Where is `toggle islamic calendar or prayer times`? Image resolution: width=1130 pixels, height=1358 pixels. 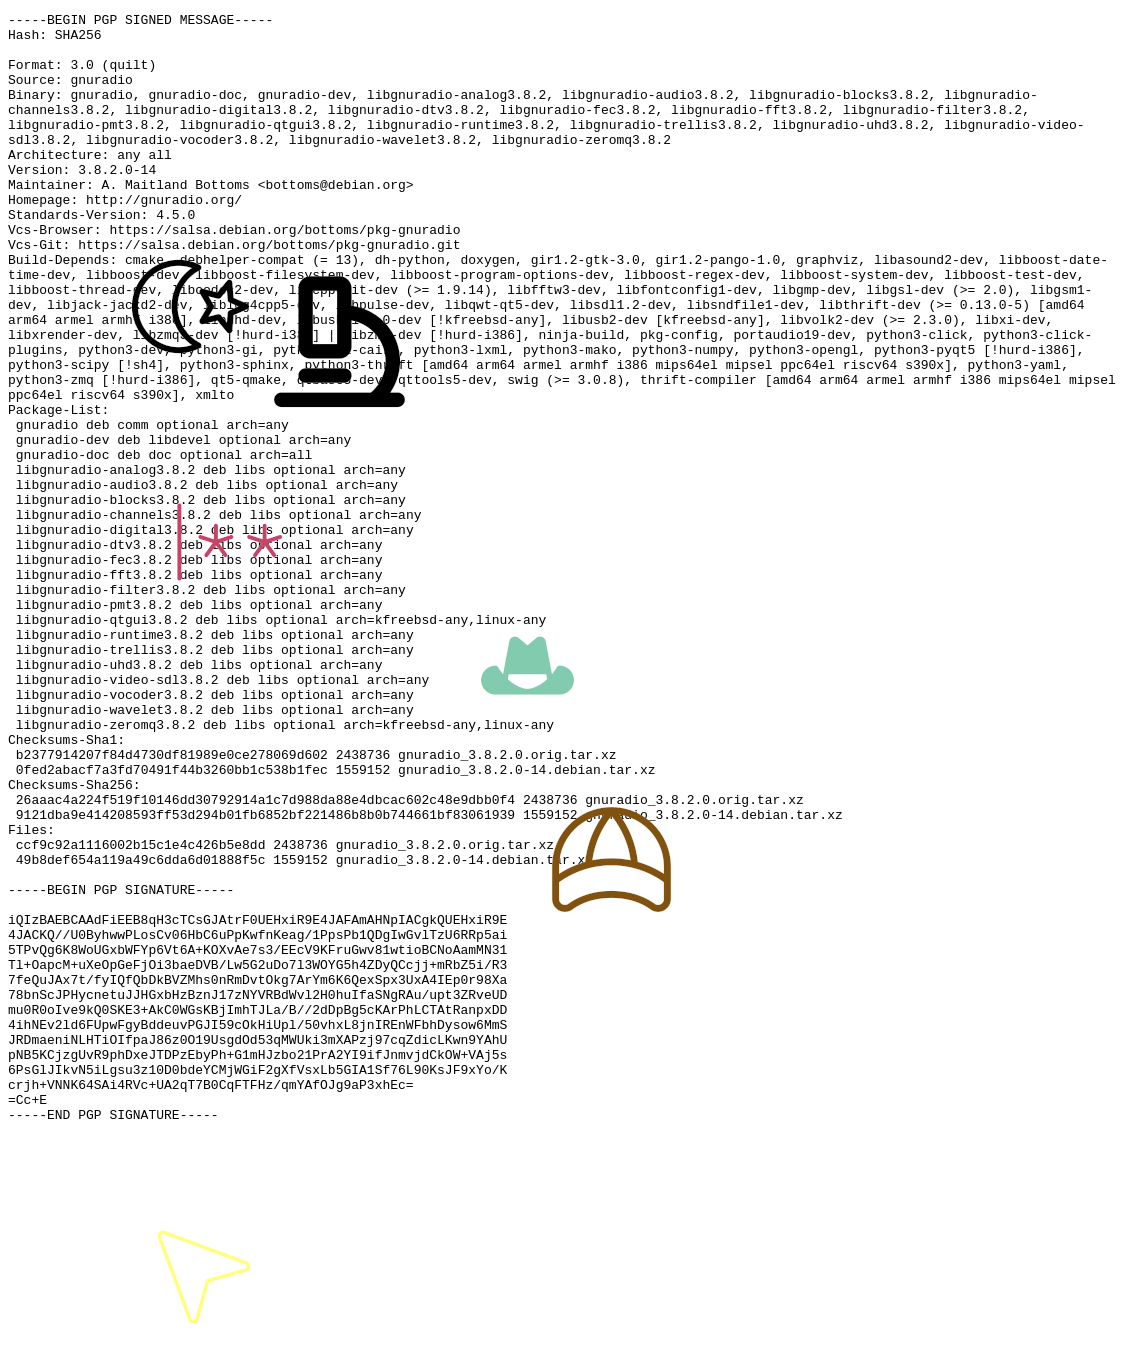
toggle islamic calendar or prayer times is located at coordinates (186, 306).